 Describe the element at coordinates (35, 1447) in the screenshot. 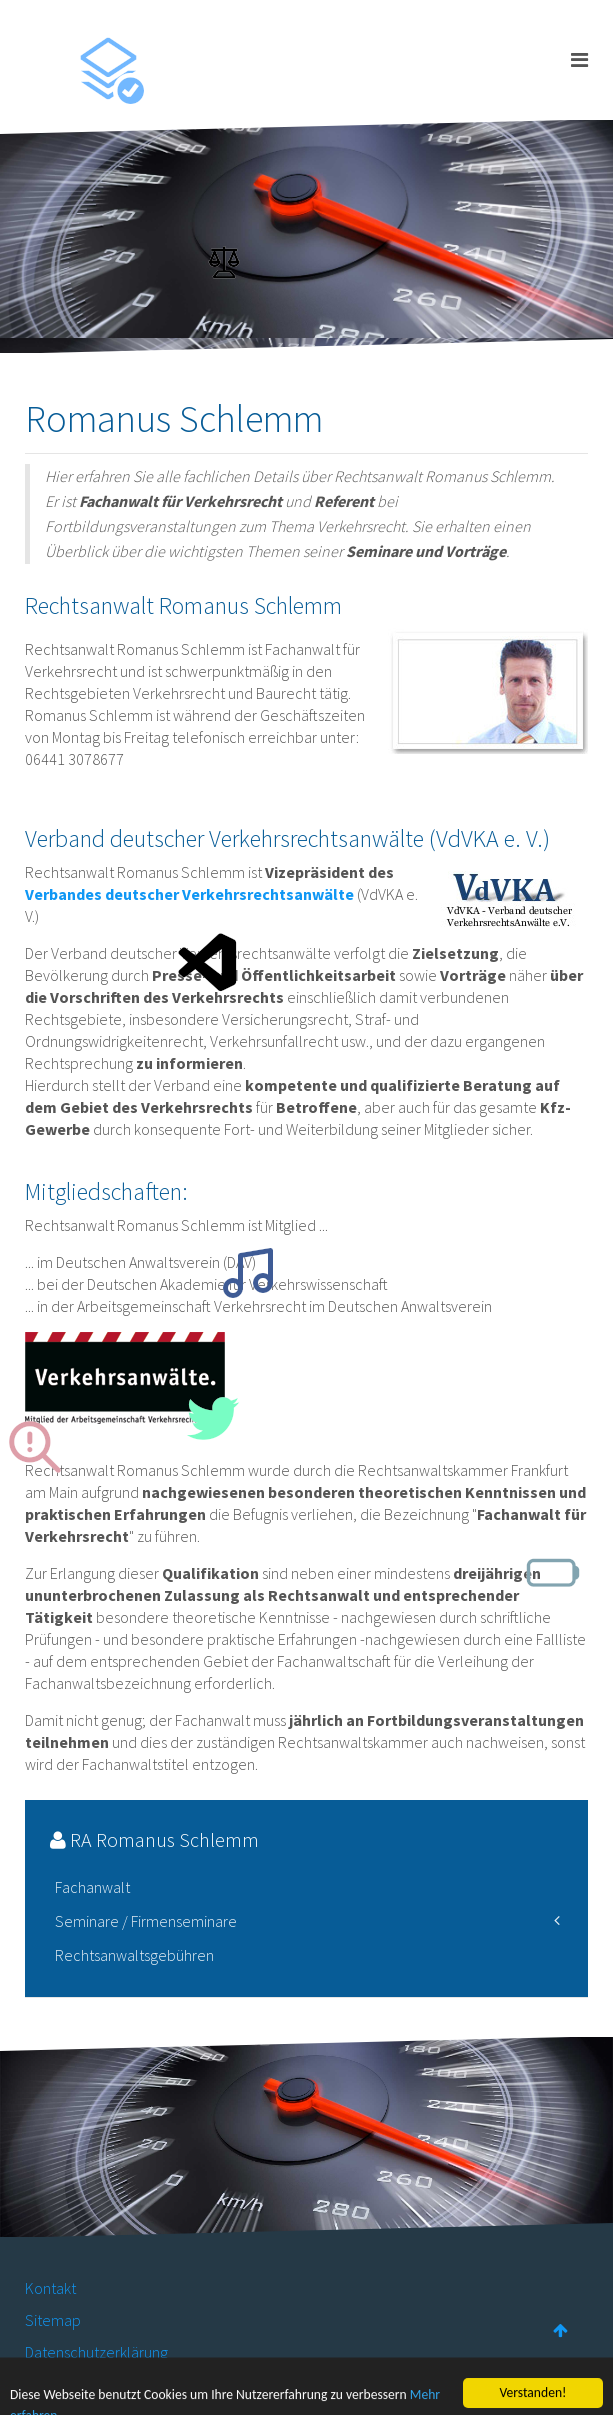

I see `search error or warning` at that location.